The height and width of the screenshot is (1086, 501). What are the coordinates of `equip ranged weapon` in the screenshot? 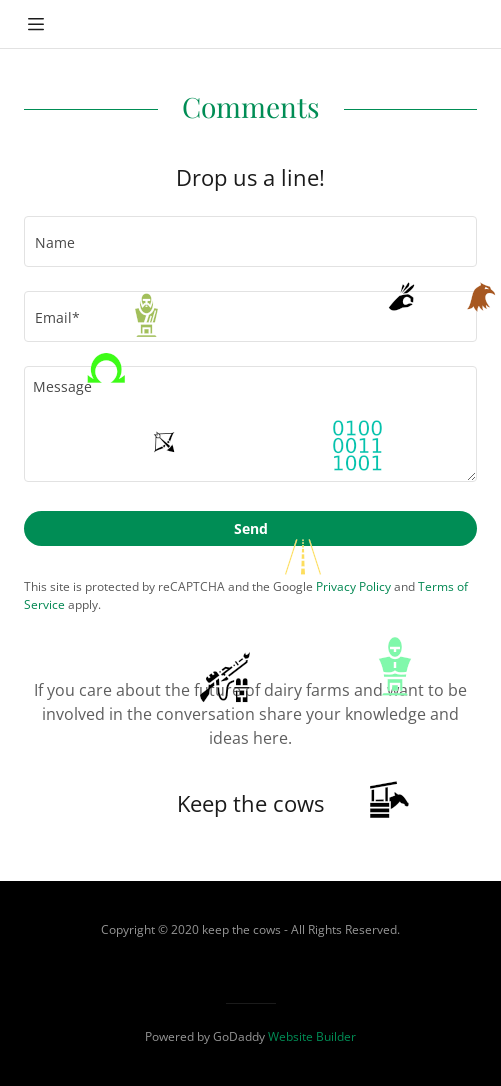 It's located at (164, 442).